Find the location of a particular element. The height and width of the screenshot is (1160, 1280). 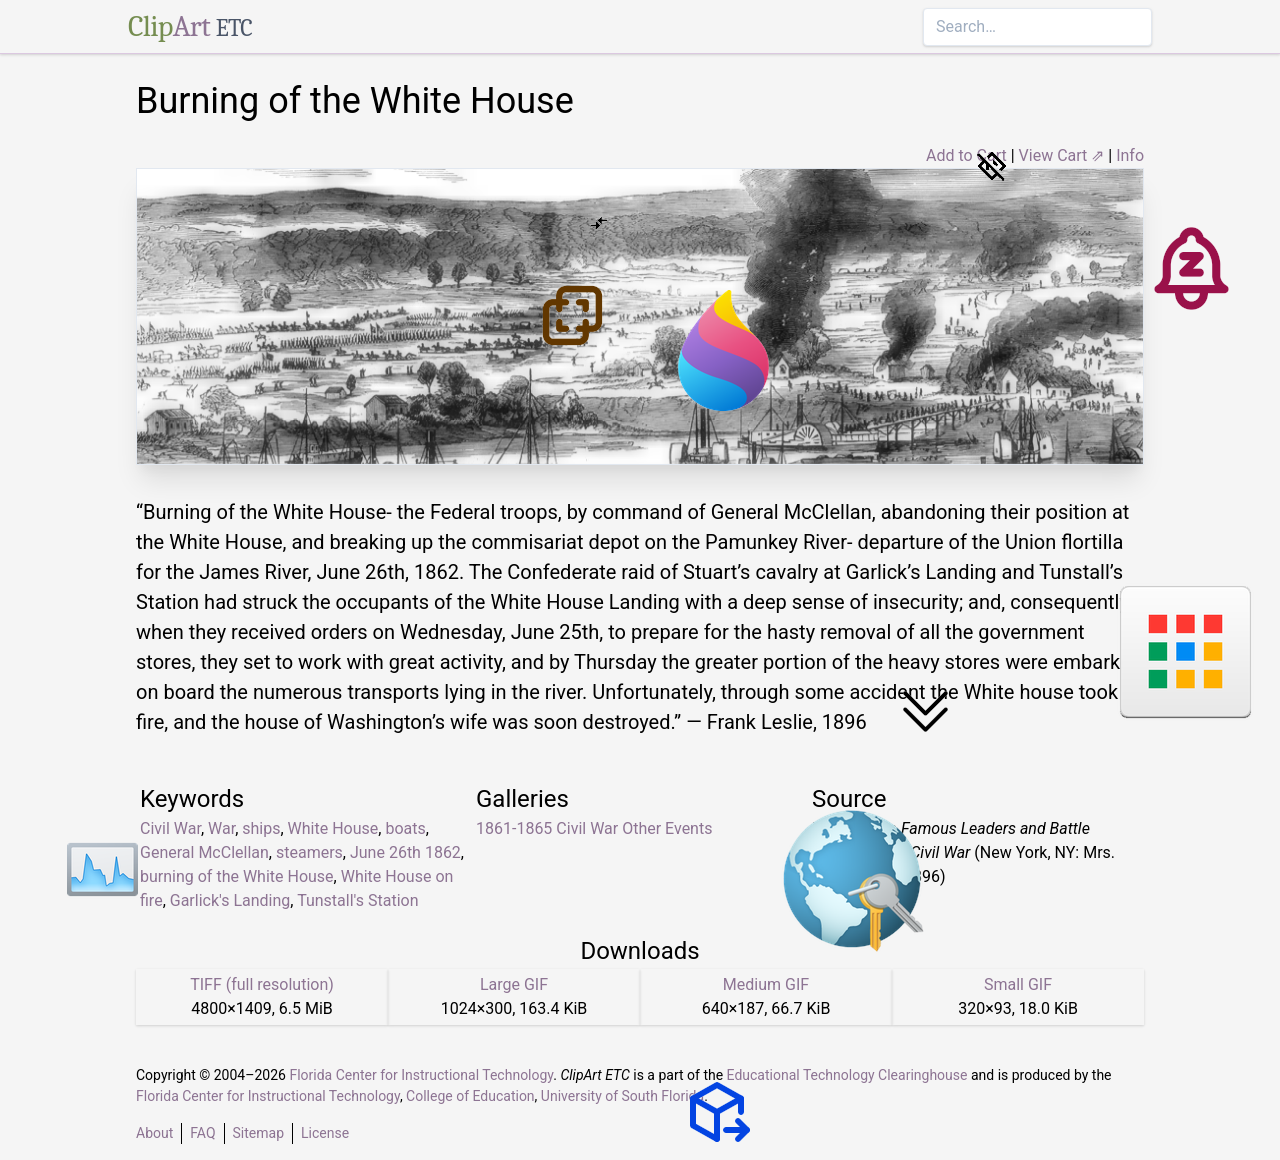

compare two items or selections is located at coordinates (599, 223).